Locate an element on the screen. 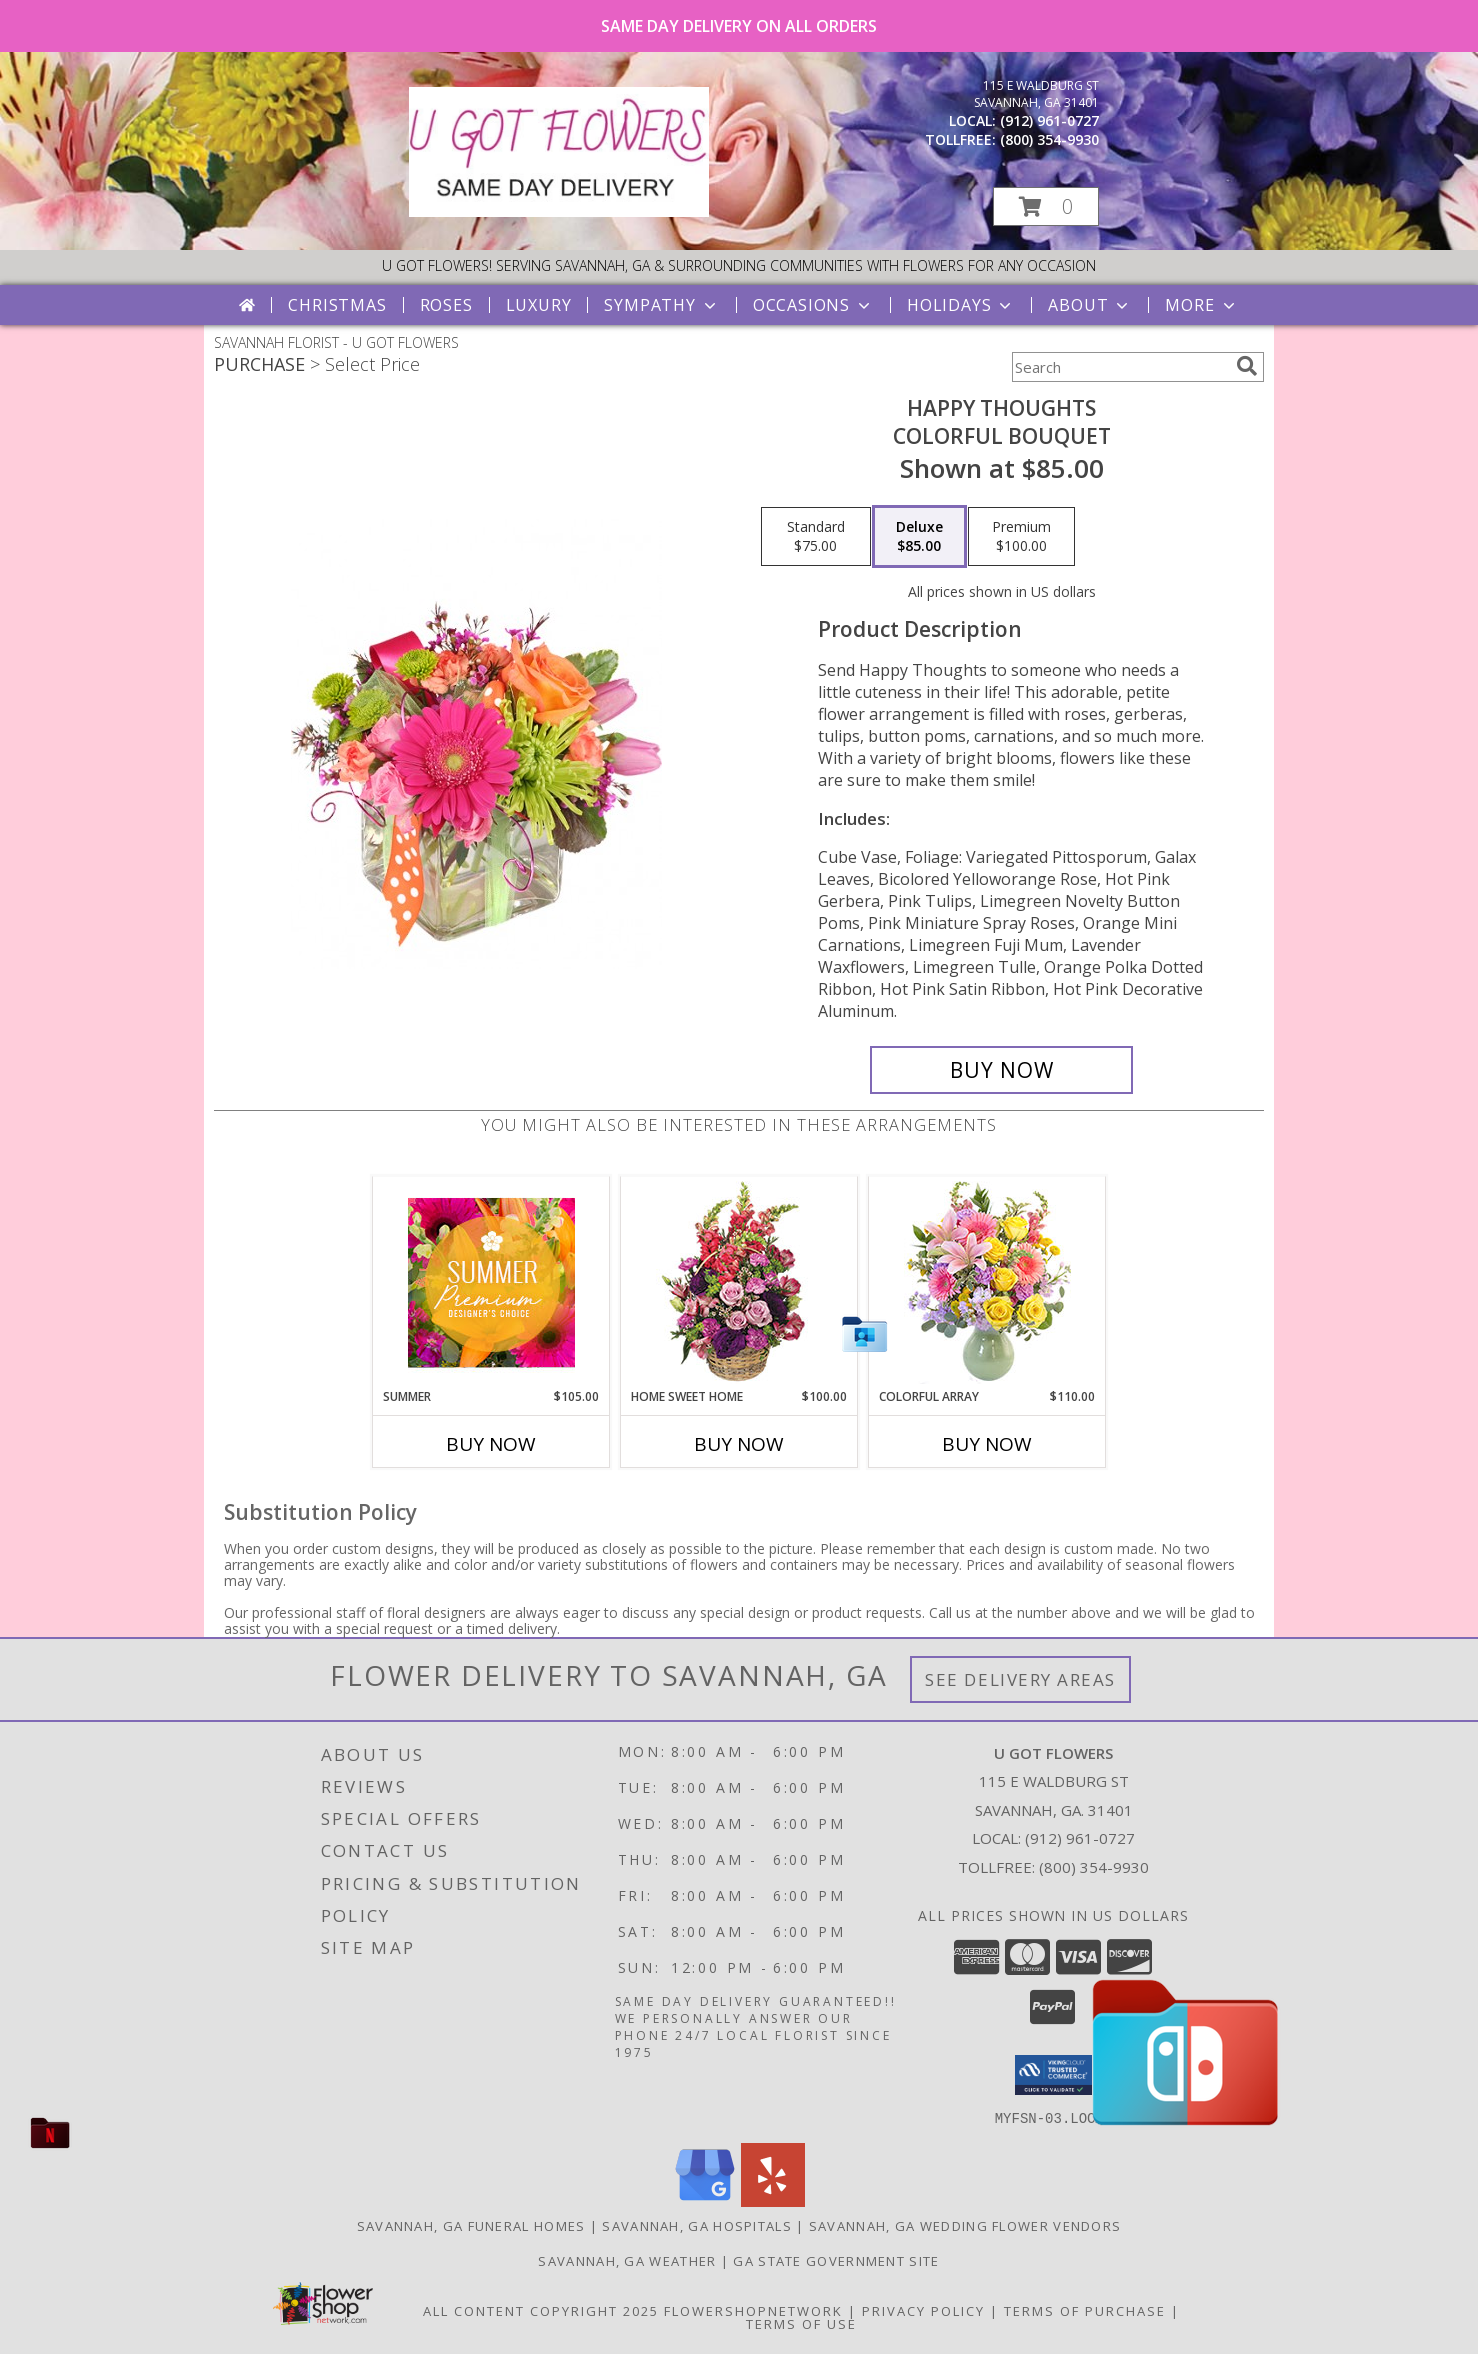  open folder containing netflix downloads or media is located at coordinates (50, 2134).